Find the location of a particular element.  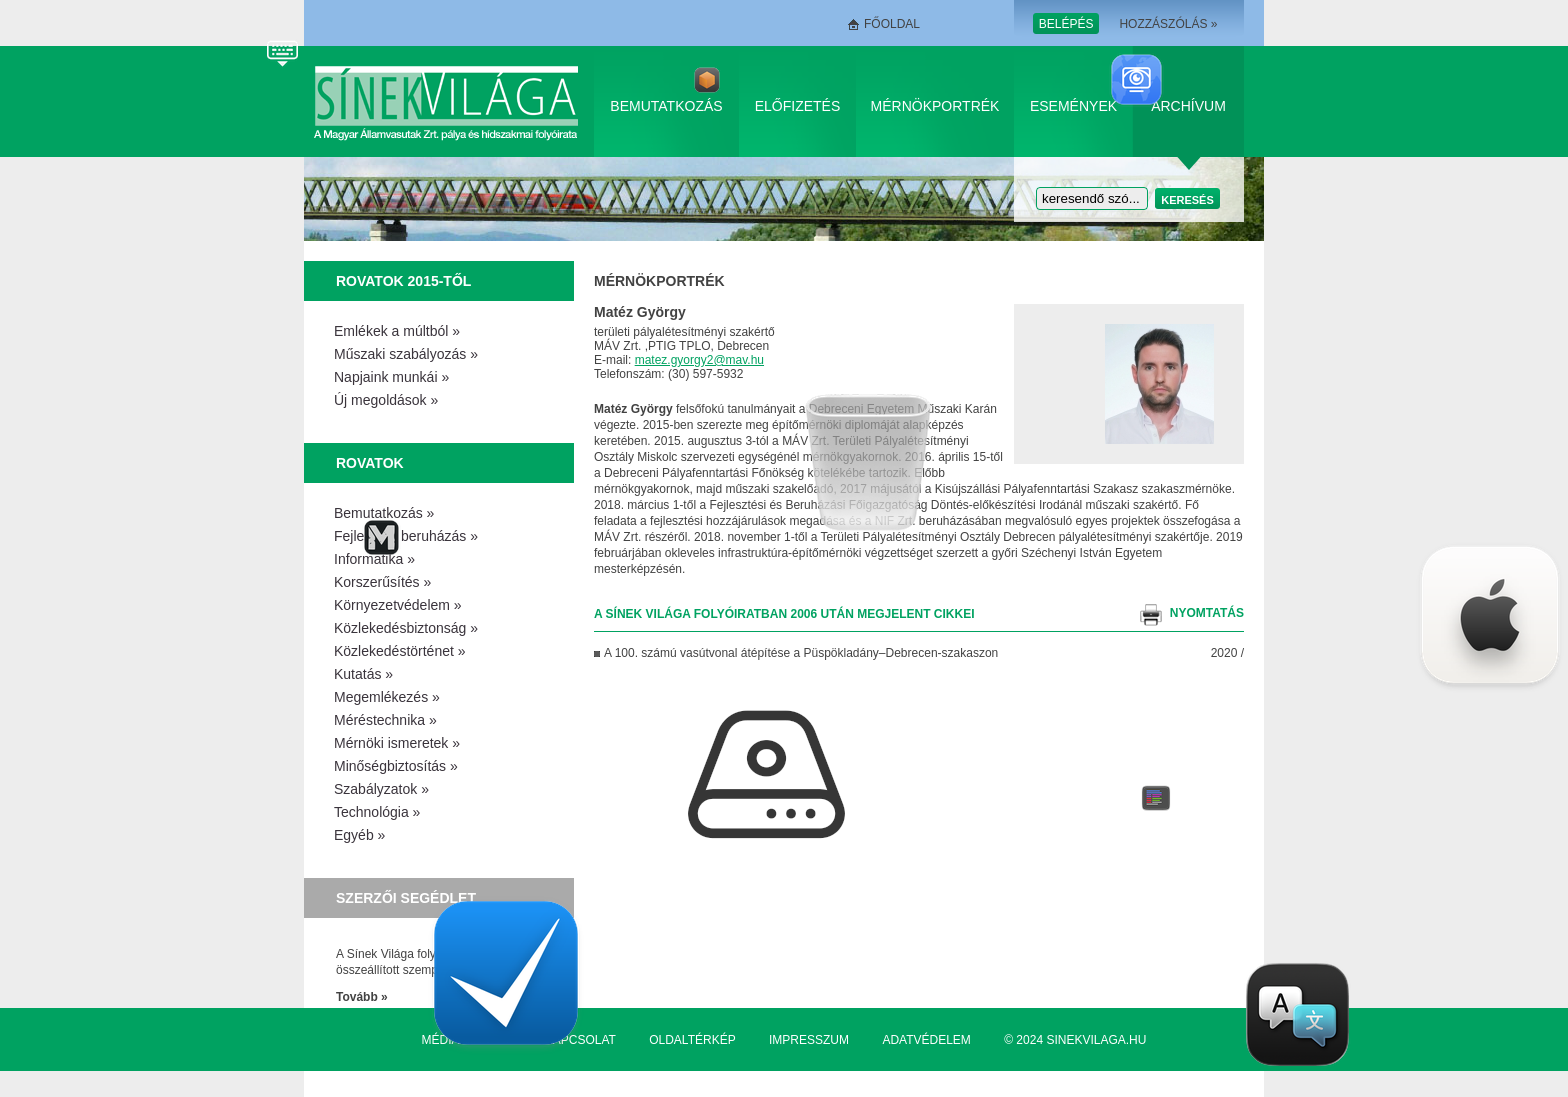

hide the virtual keyboard is located at coordinates (282, 53).